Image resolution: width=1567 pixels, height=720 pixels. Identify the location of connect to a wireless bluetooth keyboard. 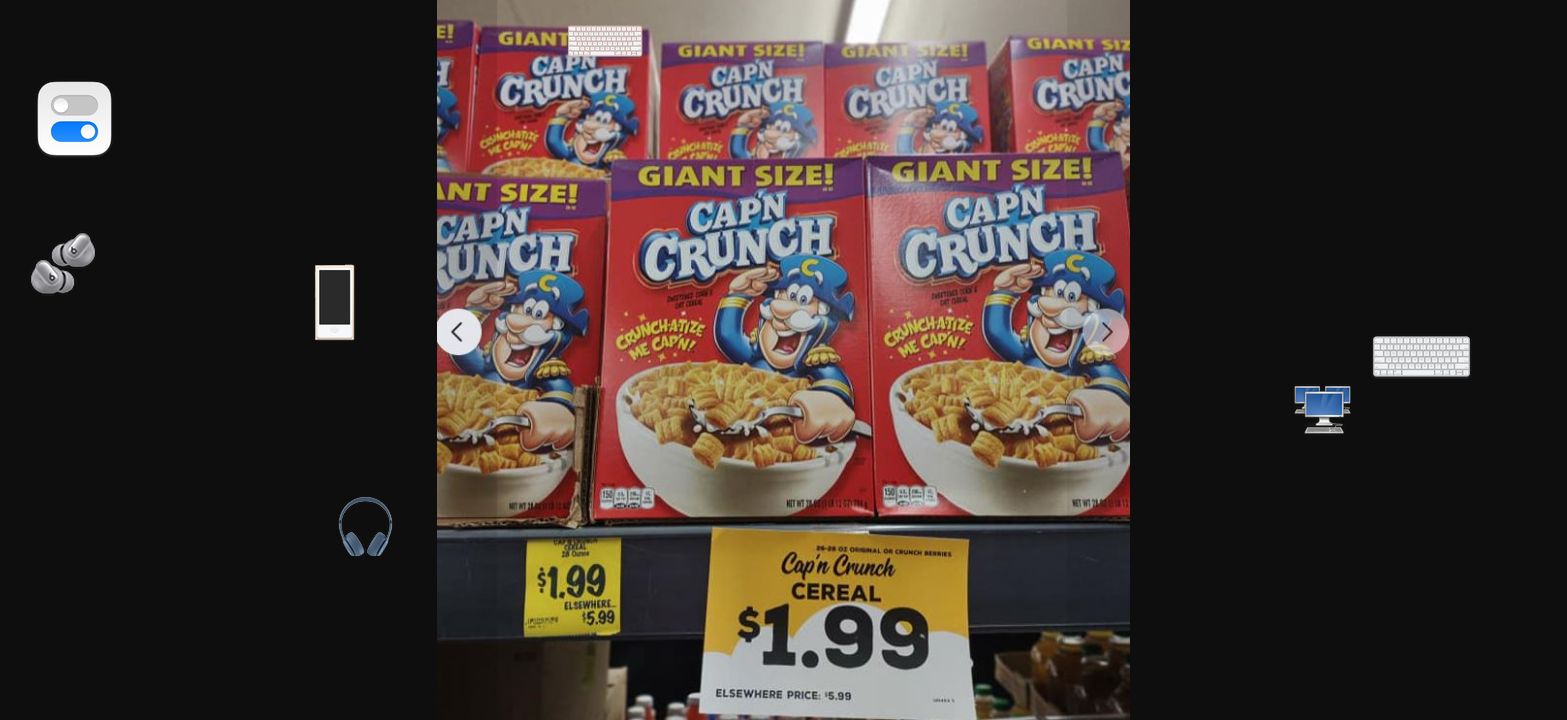
(605, 41).